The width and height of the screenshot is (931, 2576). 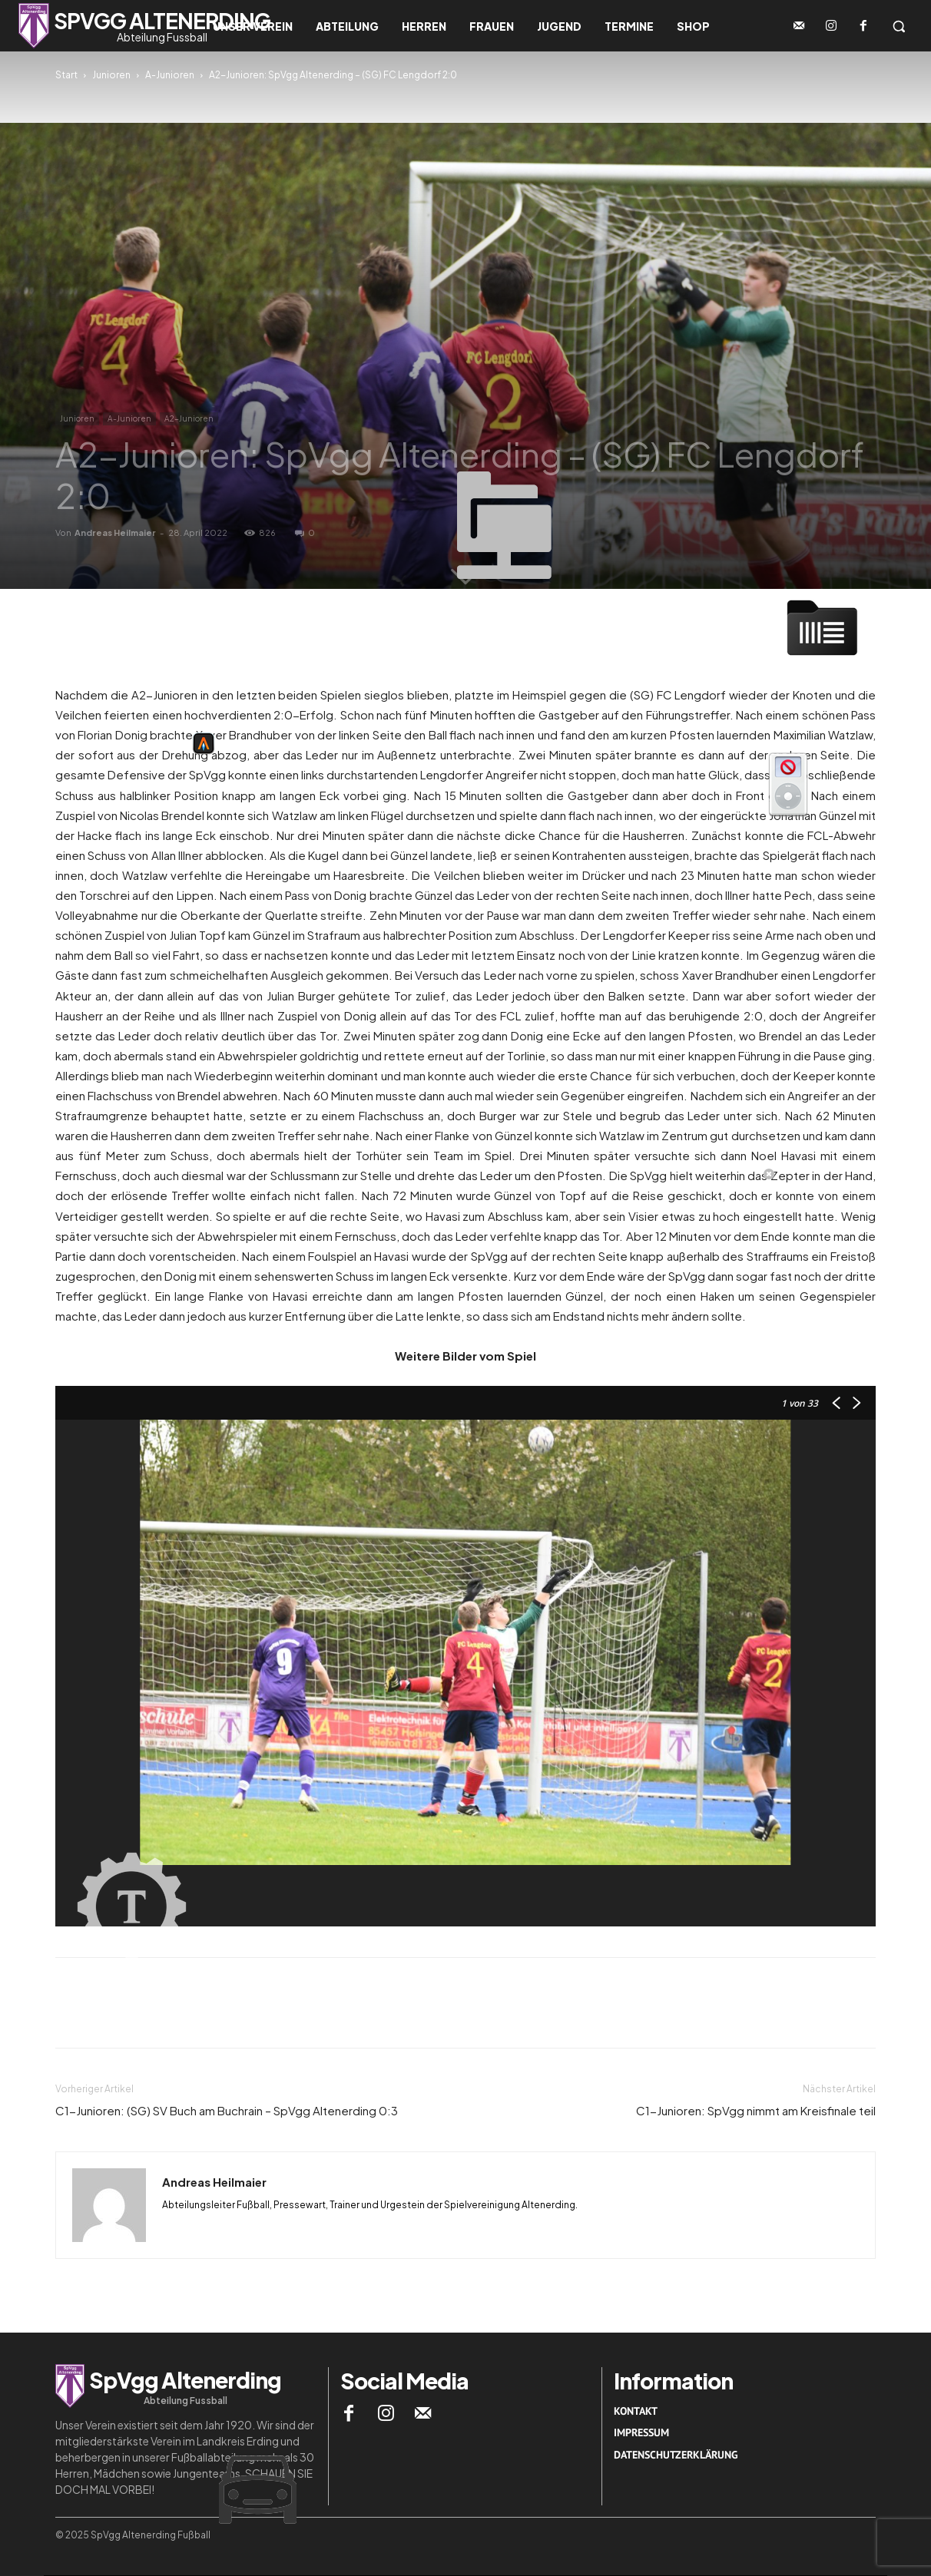 What do you see at coordinates (788, 785) in the screenshot?
I see `iPod device not connected or unavailable` at bounding box center [788, 785].